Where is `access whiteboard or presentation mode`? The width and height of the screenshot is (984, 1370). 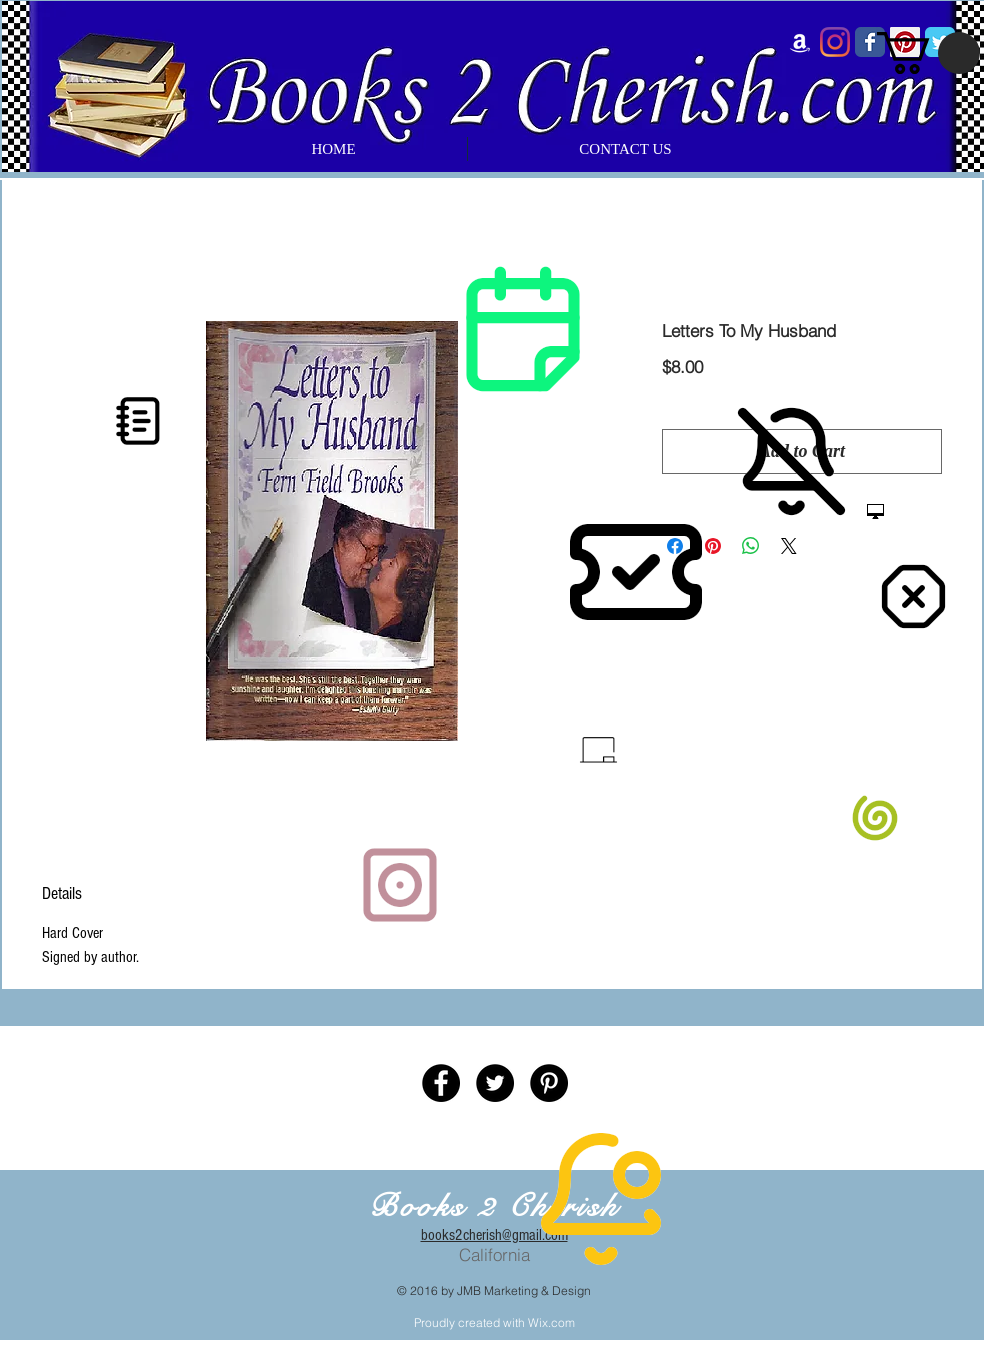 access whiteboard or presentation mode is located at coordinates (598, 750).